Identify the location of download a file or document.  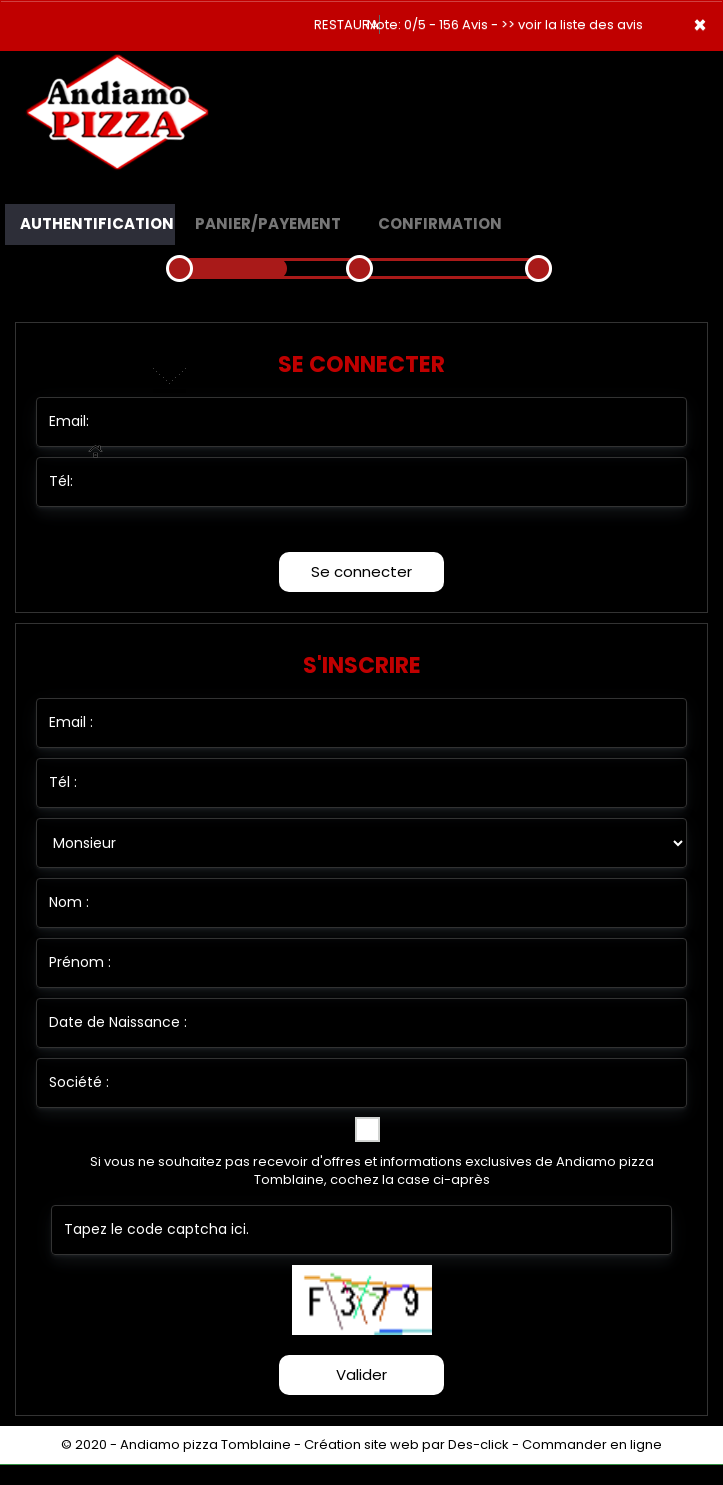
(169, 374).